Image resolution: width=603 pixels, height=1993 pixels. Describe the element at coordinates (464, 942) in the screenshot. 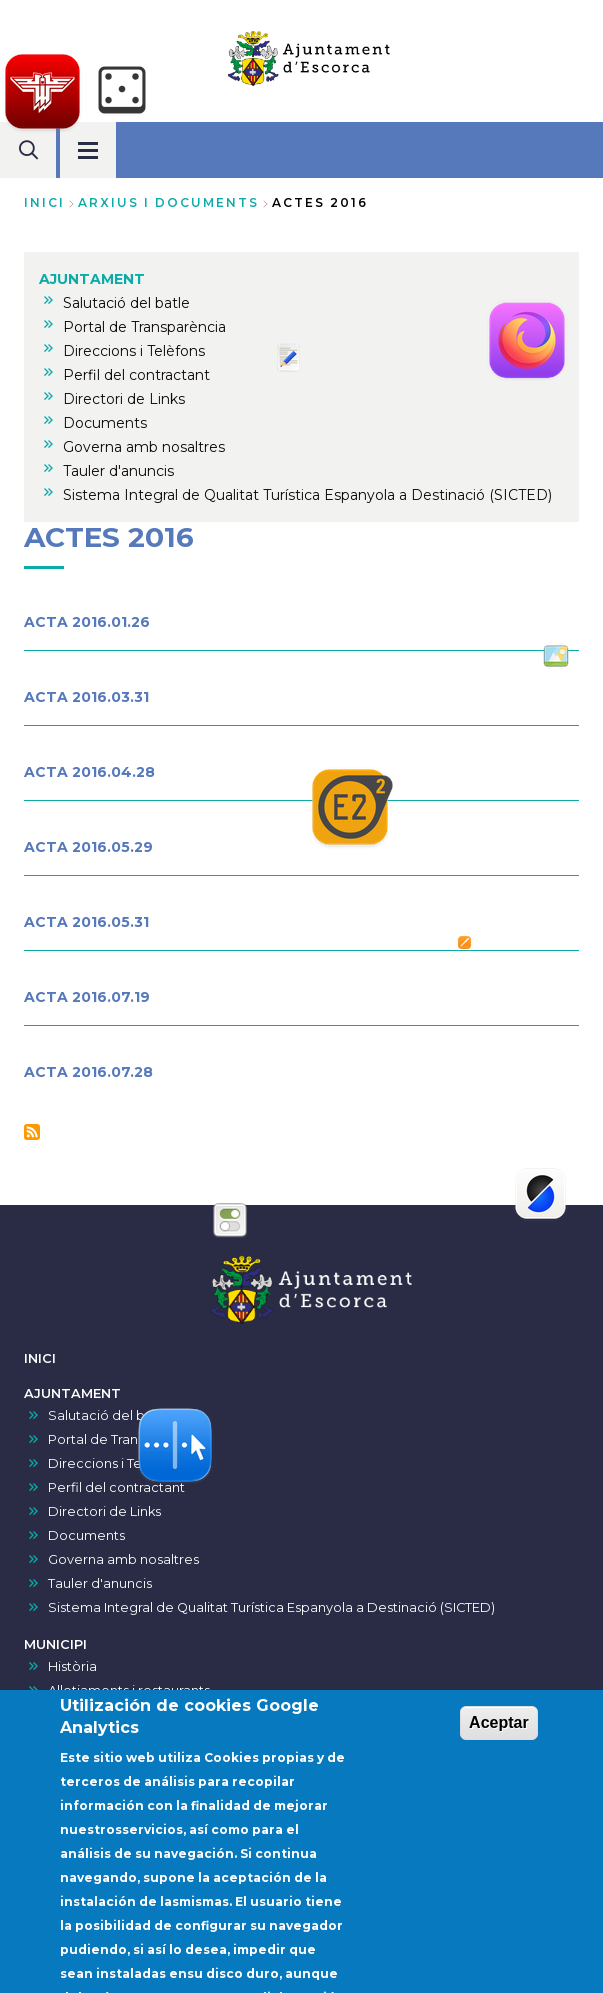

I see `open Pages document editor` at that location.